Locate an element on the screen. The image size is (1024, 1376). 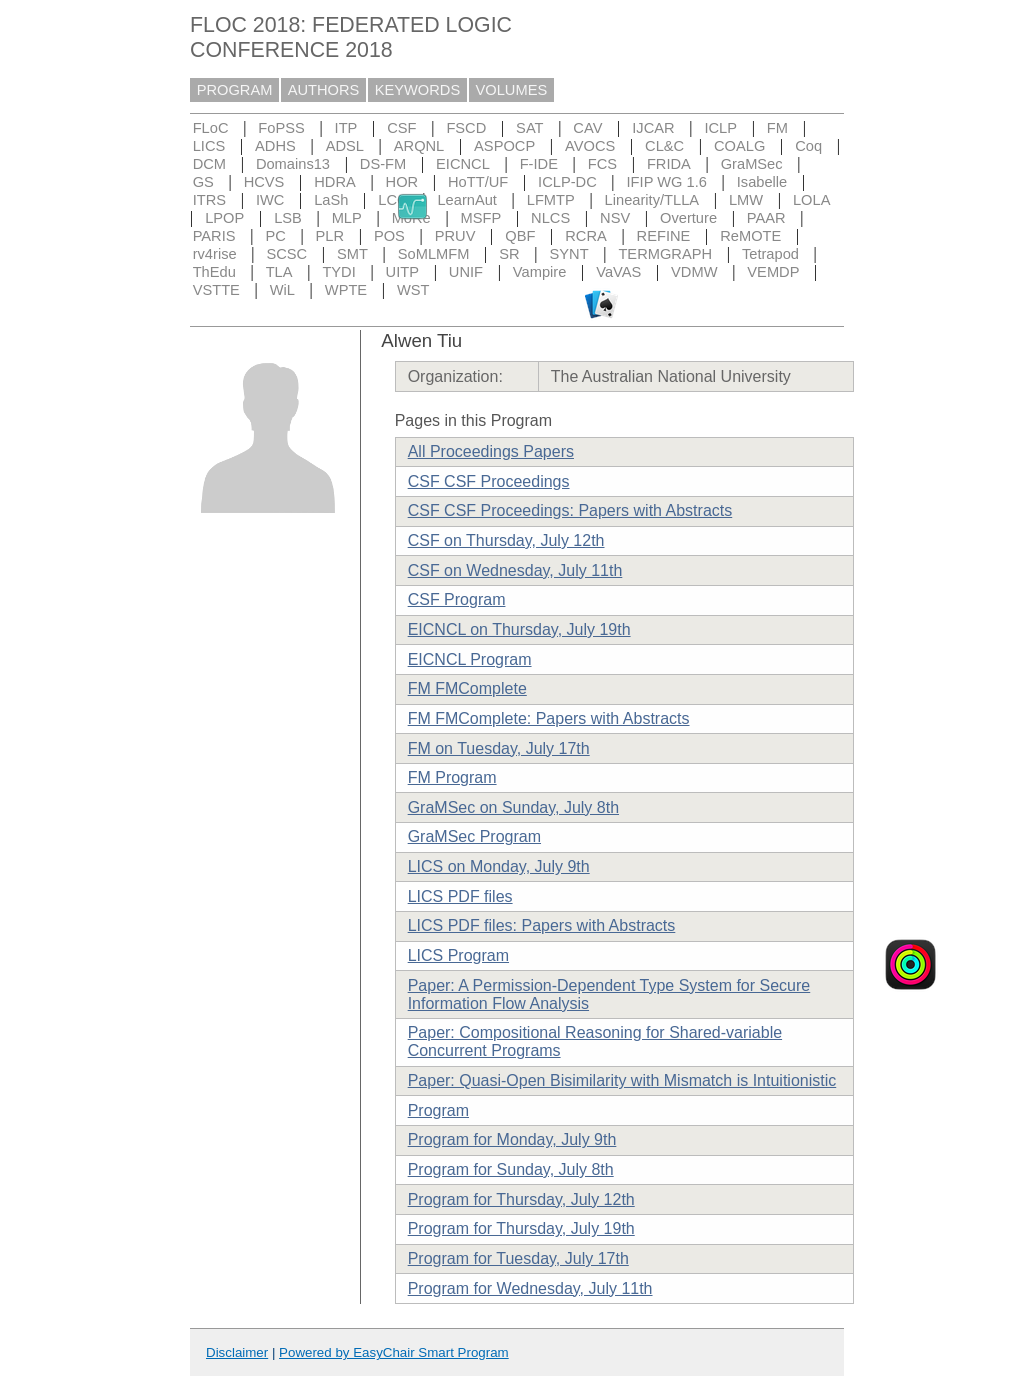
open the Fitness app is located at coordinates (910, 964).